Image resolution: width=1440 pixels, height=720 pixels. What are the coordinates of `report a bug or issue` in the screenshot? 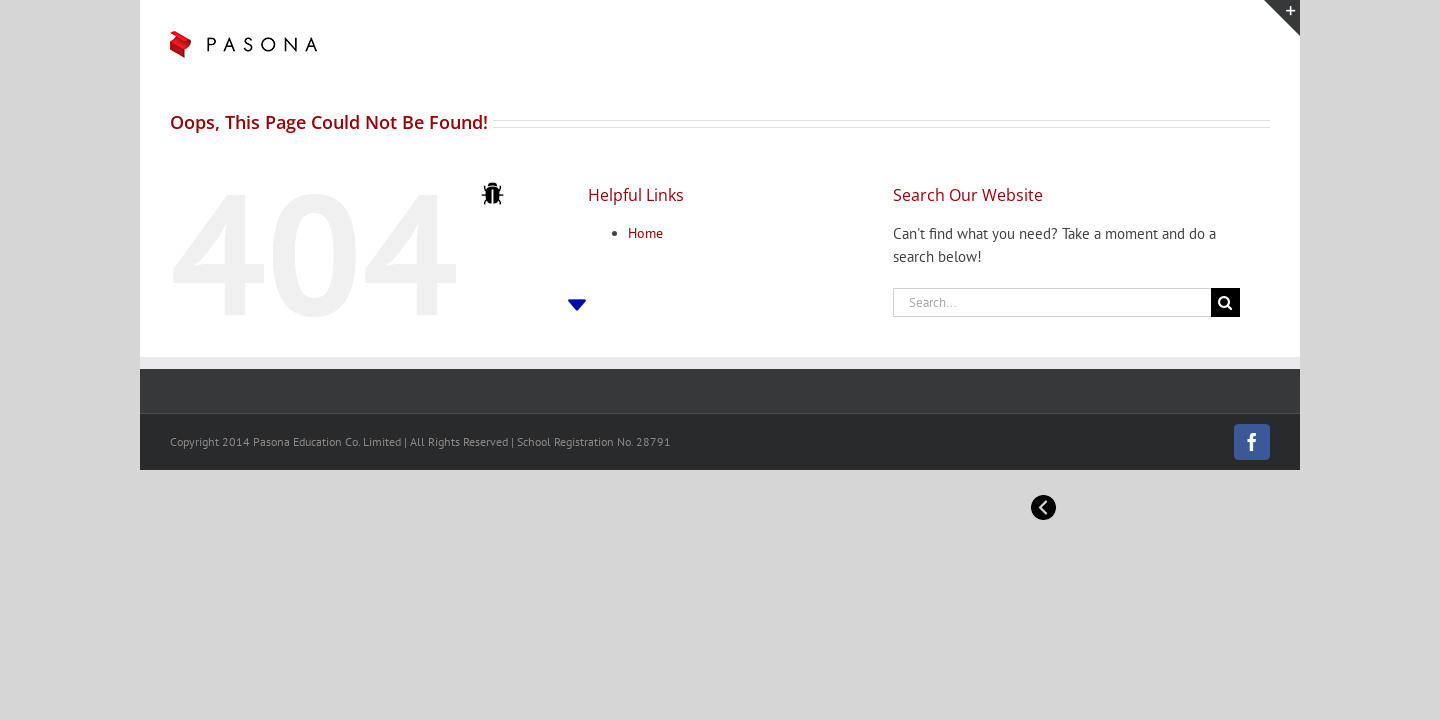 It's located at (492, 193).